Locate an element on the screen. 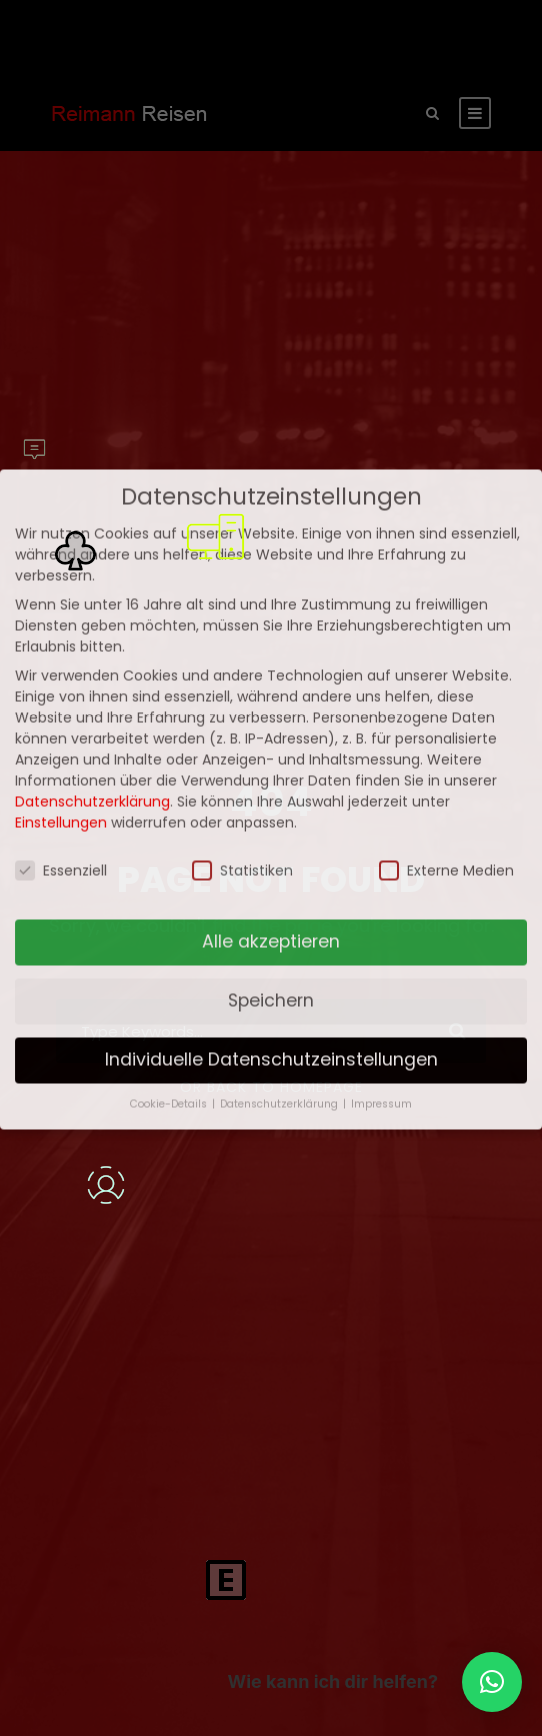  represents the clubs suit in a card game is located at coordinates (75, 551).